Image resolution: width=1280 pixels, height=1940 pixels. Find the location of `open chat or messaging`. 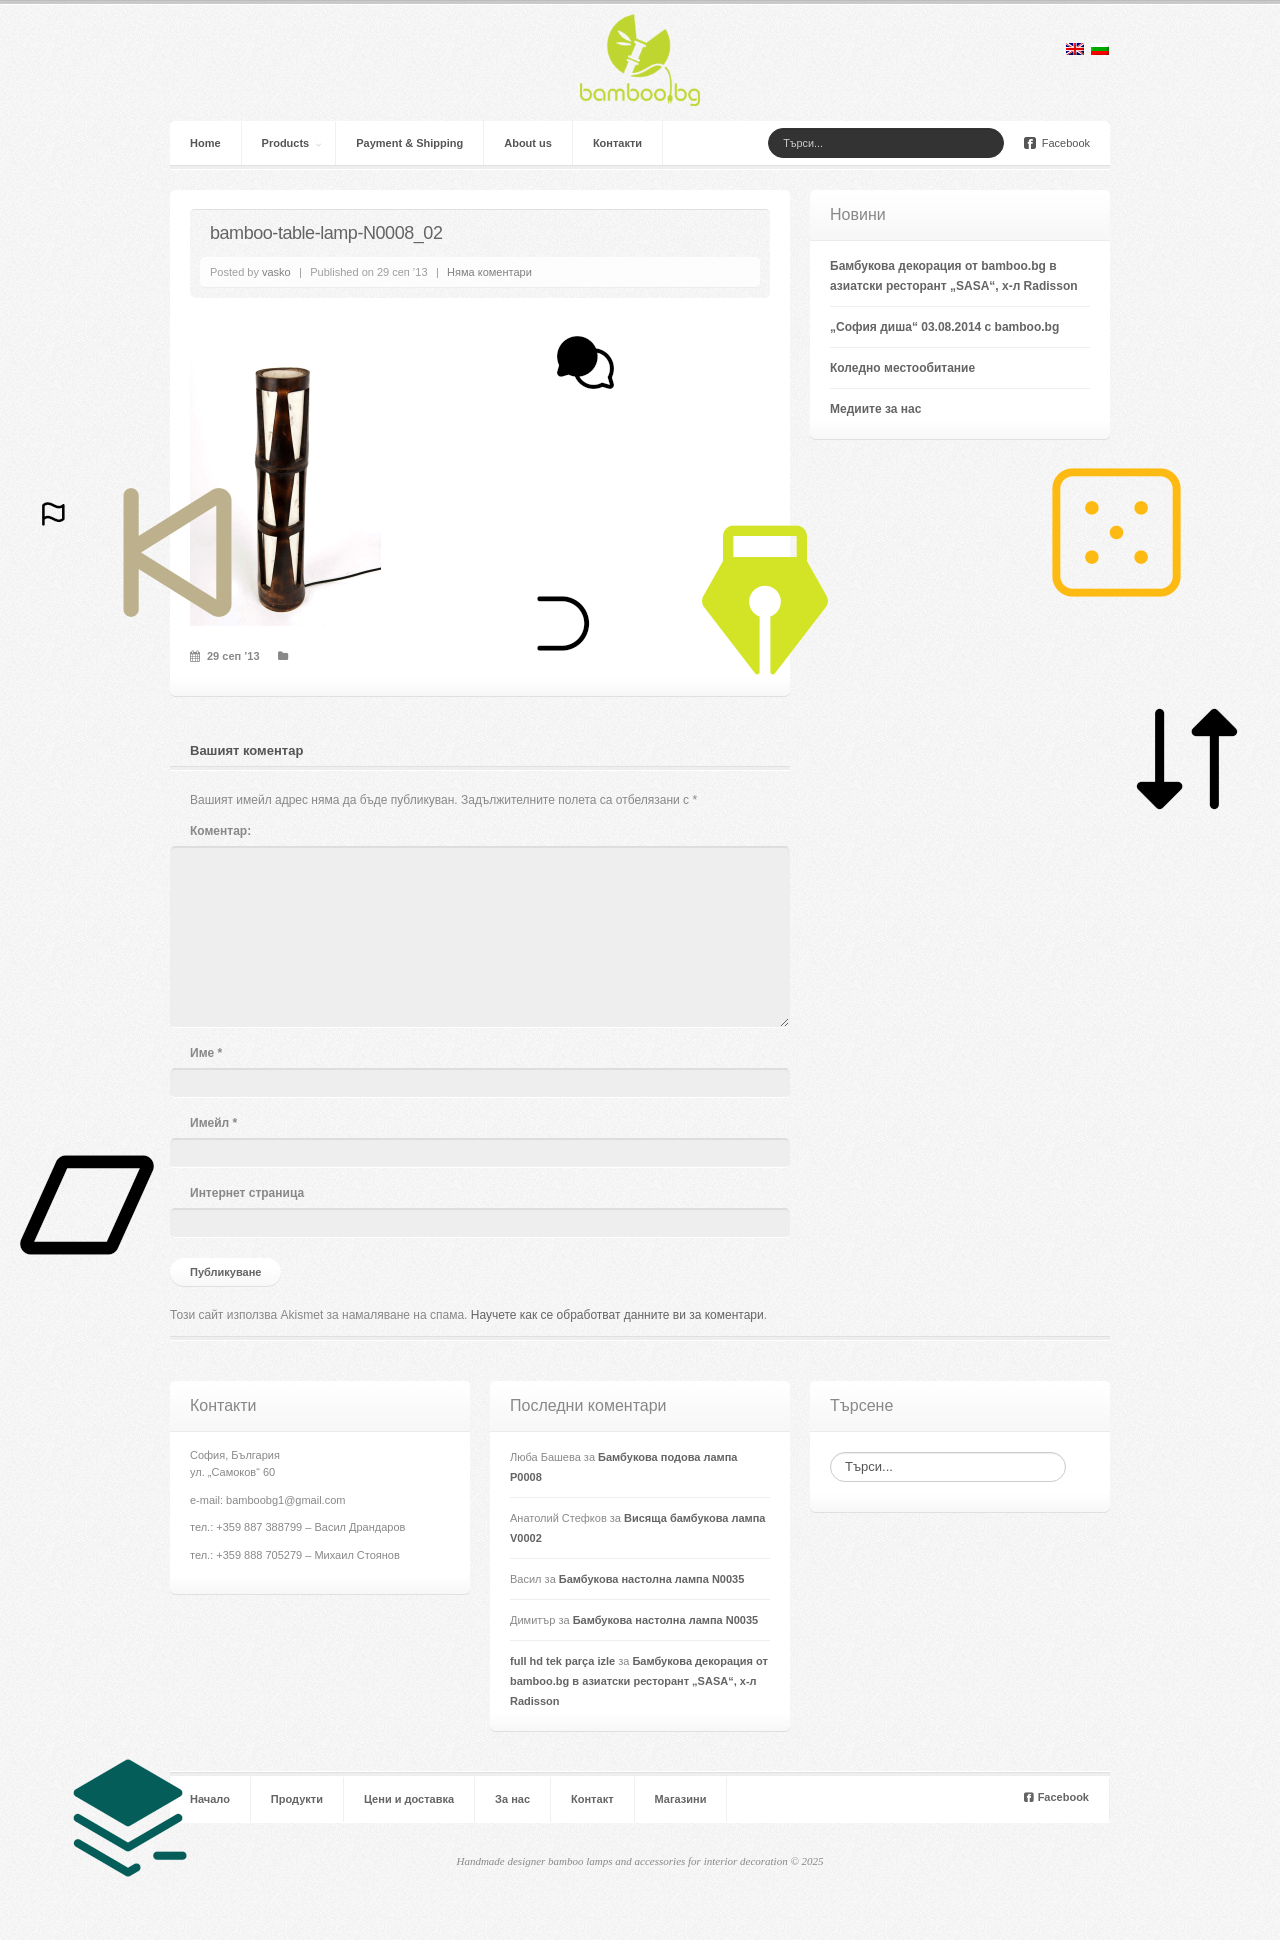

open chat or messaging is located at coordinates (585, 362).